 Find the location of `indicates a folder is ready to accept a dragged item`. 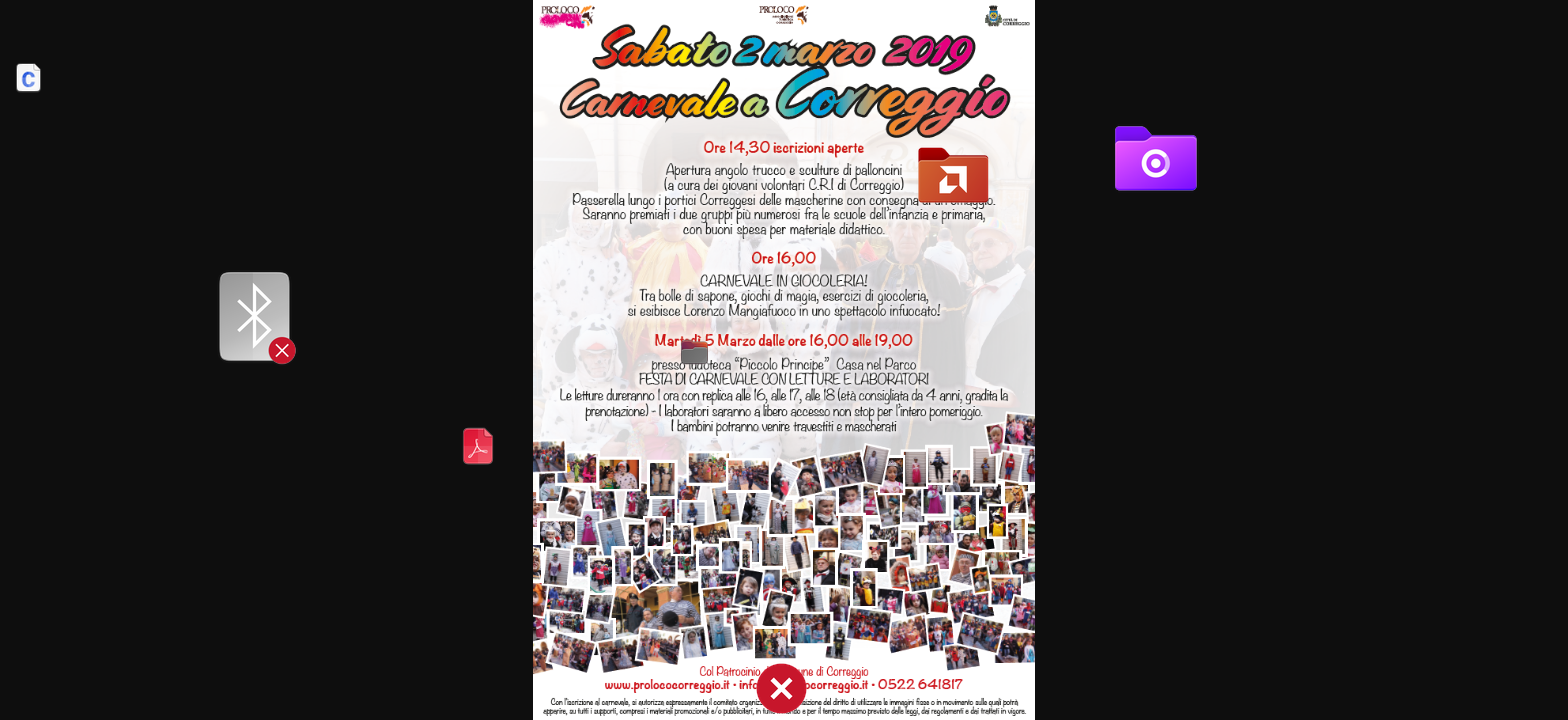

indicates a folder is ready to accept a dragged item is located at coordinates (694, 351).